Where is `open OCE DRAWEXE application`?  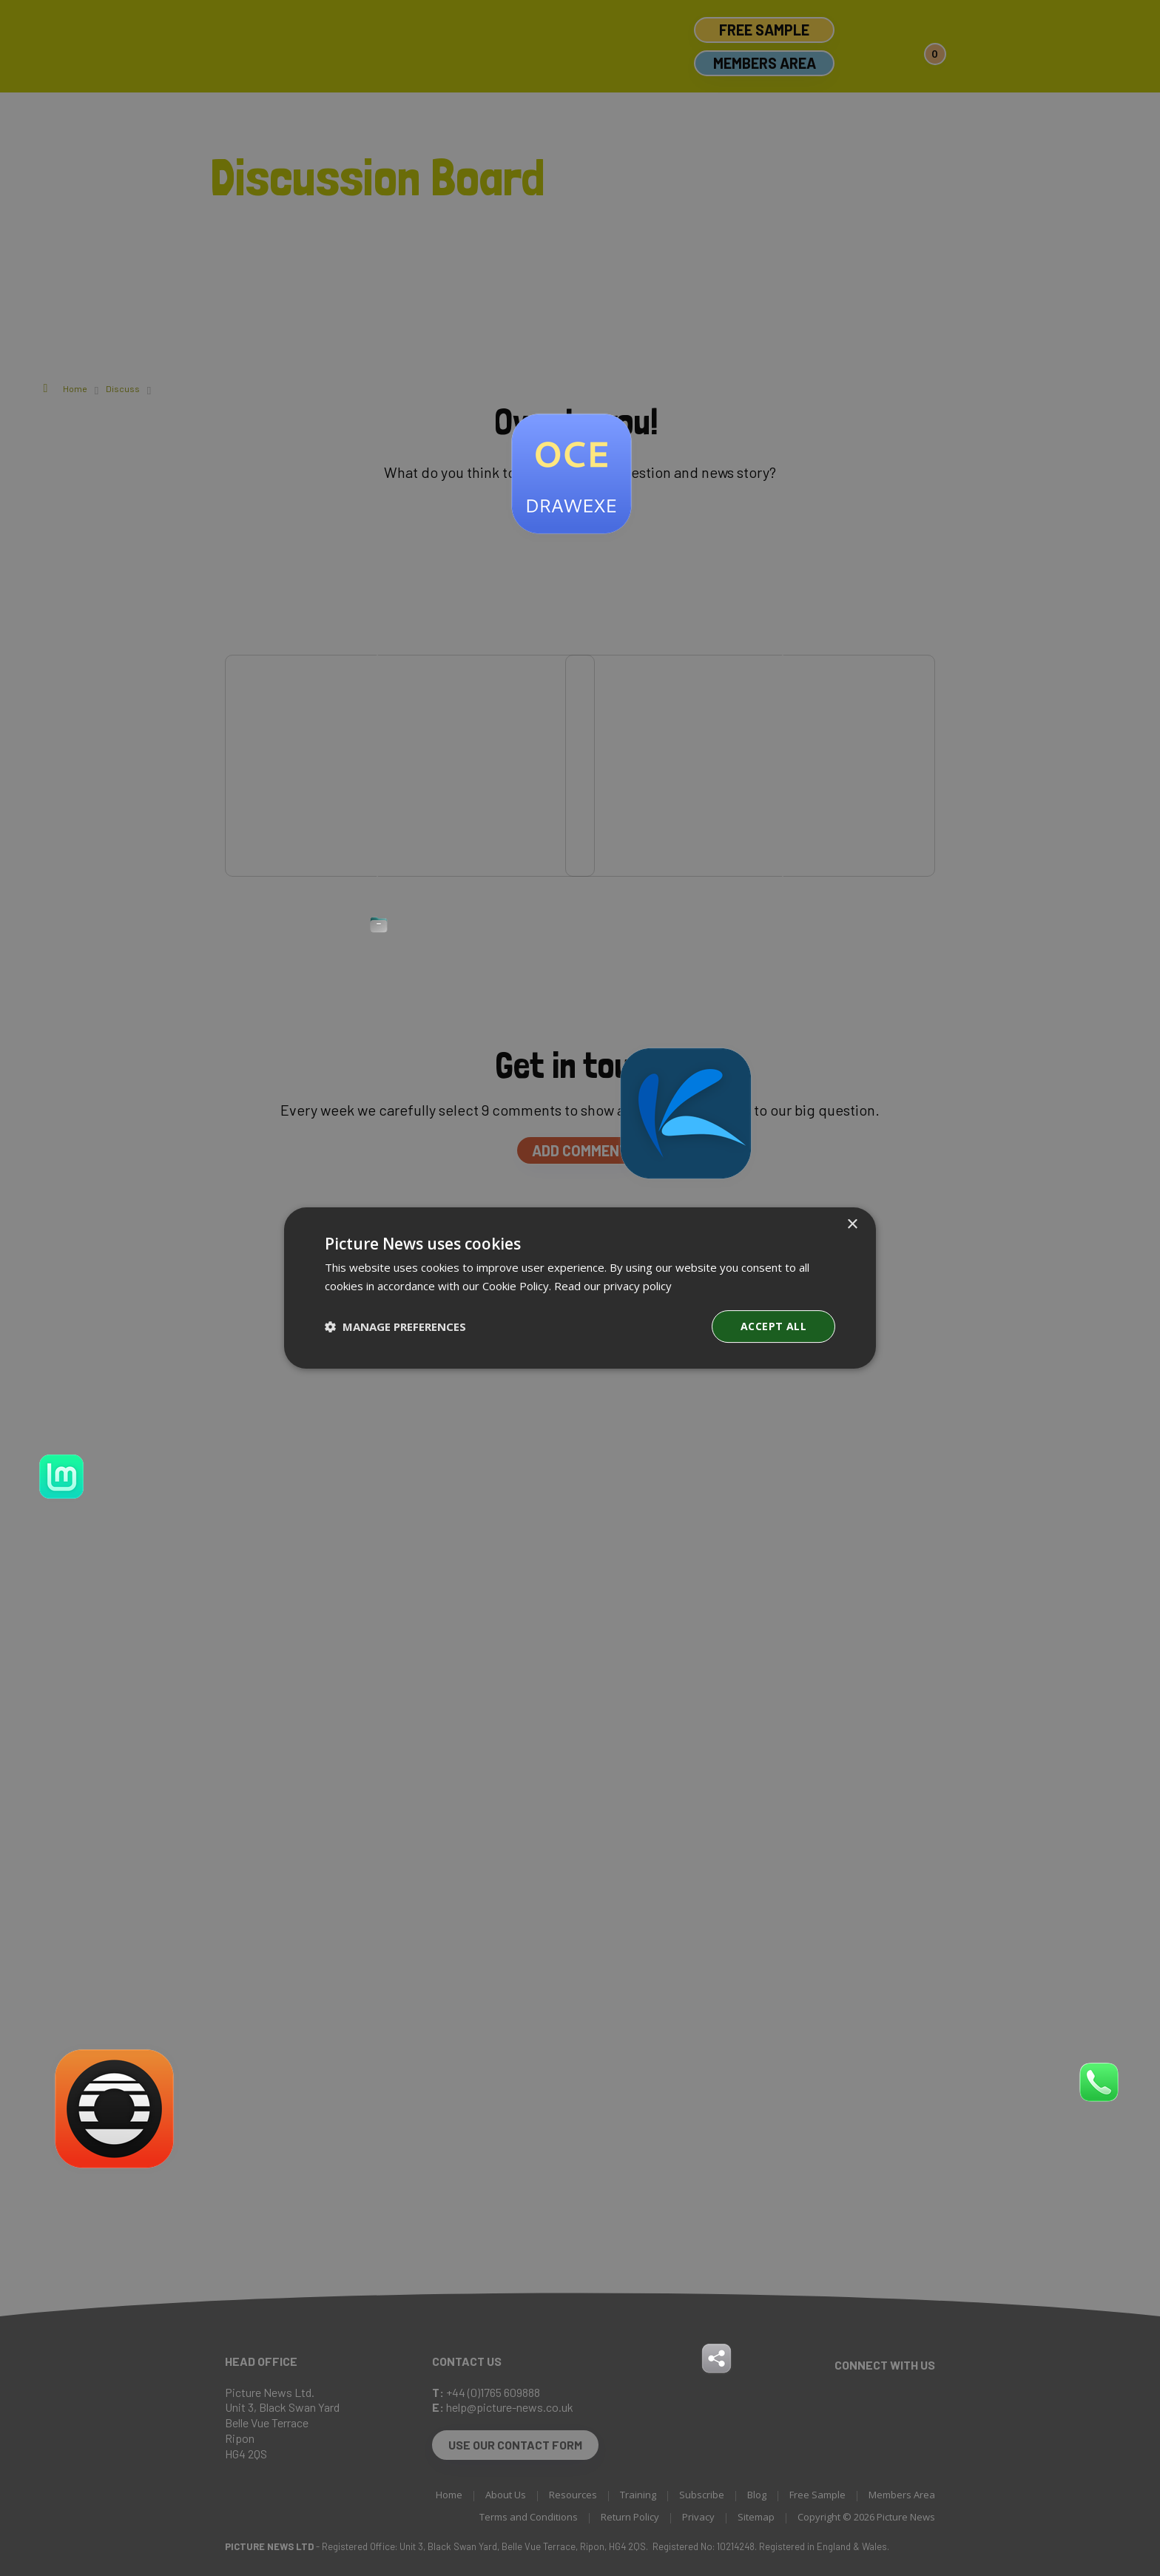
open OCE DRAWEXE application is located at coordinates (571, 473).